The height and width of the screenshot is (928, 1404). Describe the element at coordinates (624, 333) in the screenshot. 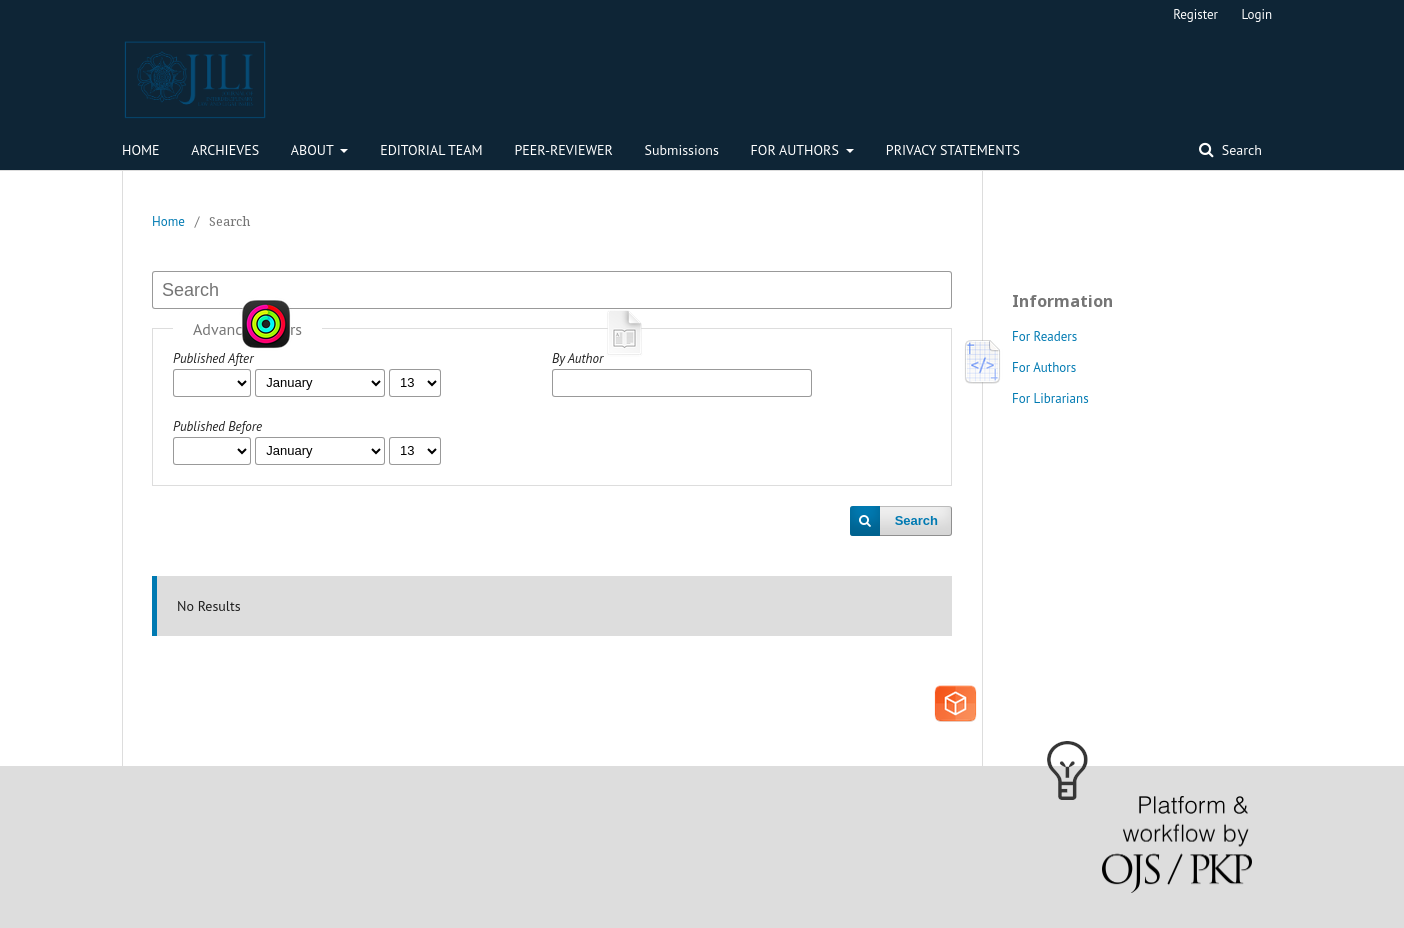

I see `a mobipocket ebook file` at that location.